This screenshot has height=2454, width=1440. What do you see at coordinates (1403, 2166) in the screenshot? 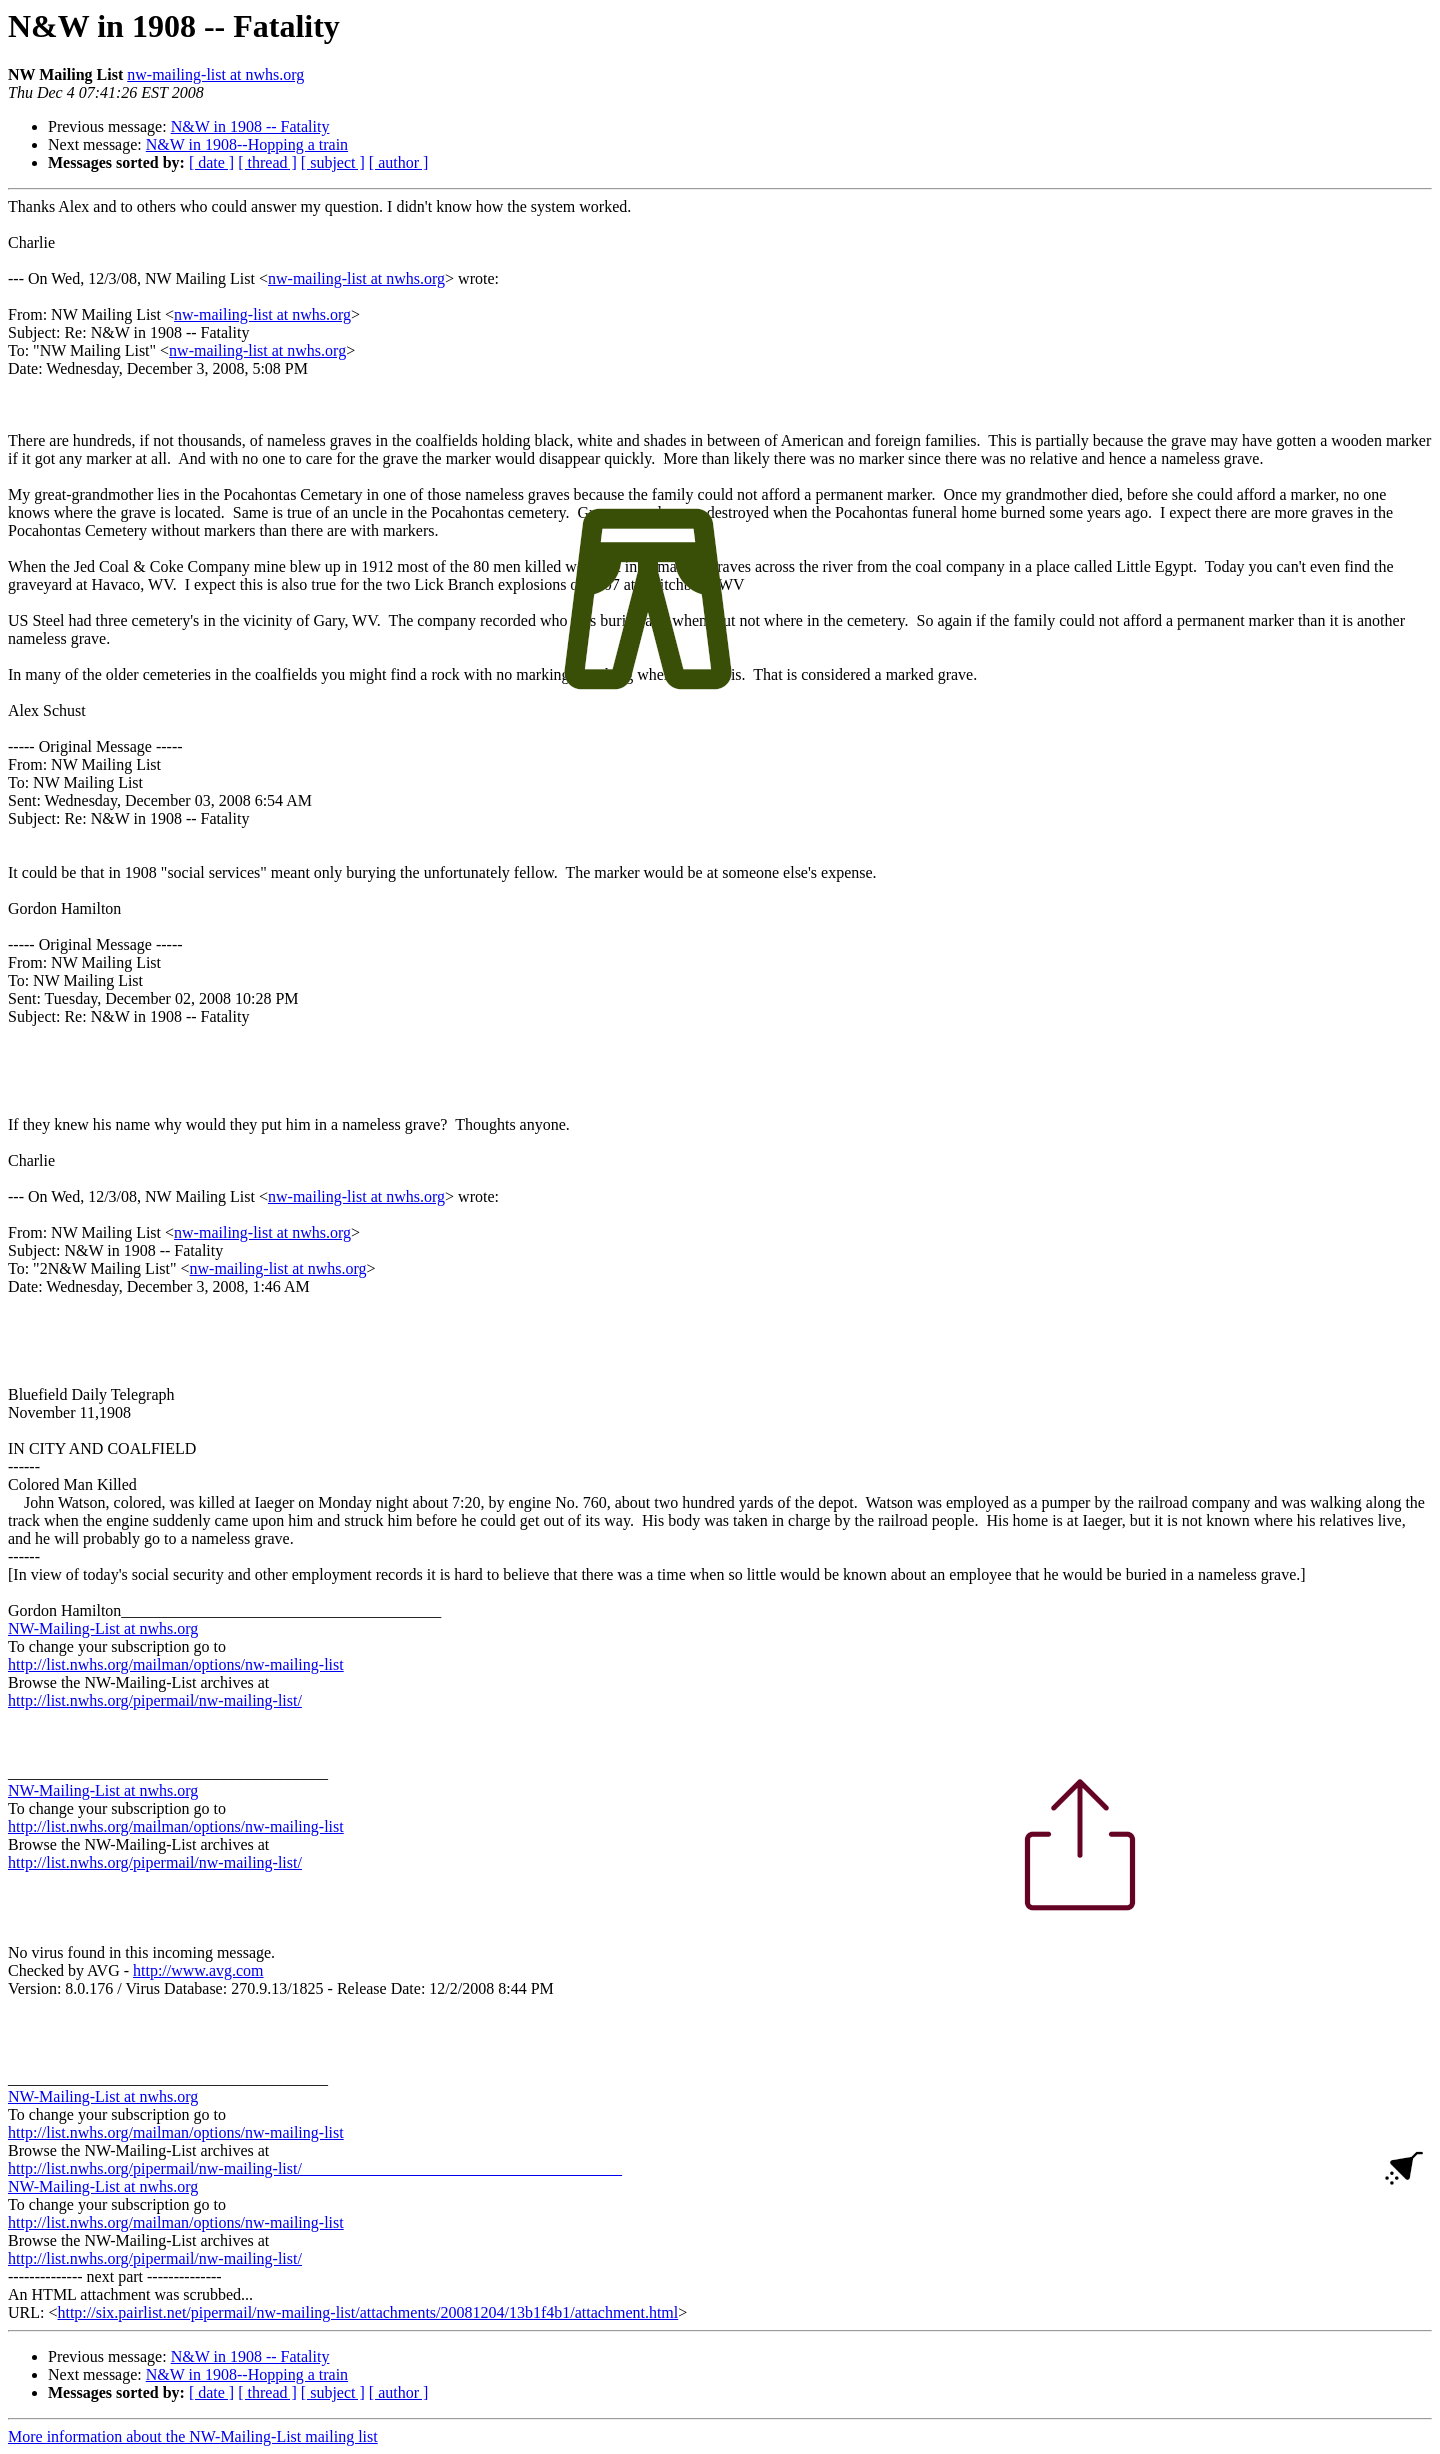
I see `filter or sort content` at bounding box center [1403, 2166].